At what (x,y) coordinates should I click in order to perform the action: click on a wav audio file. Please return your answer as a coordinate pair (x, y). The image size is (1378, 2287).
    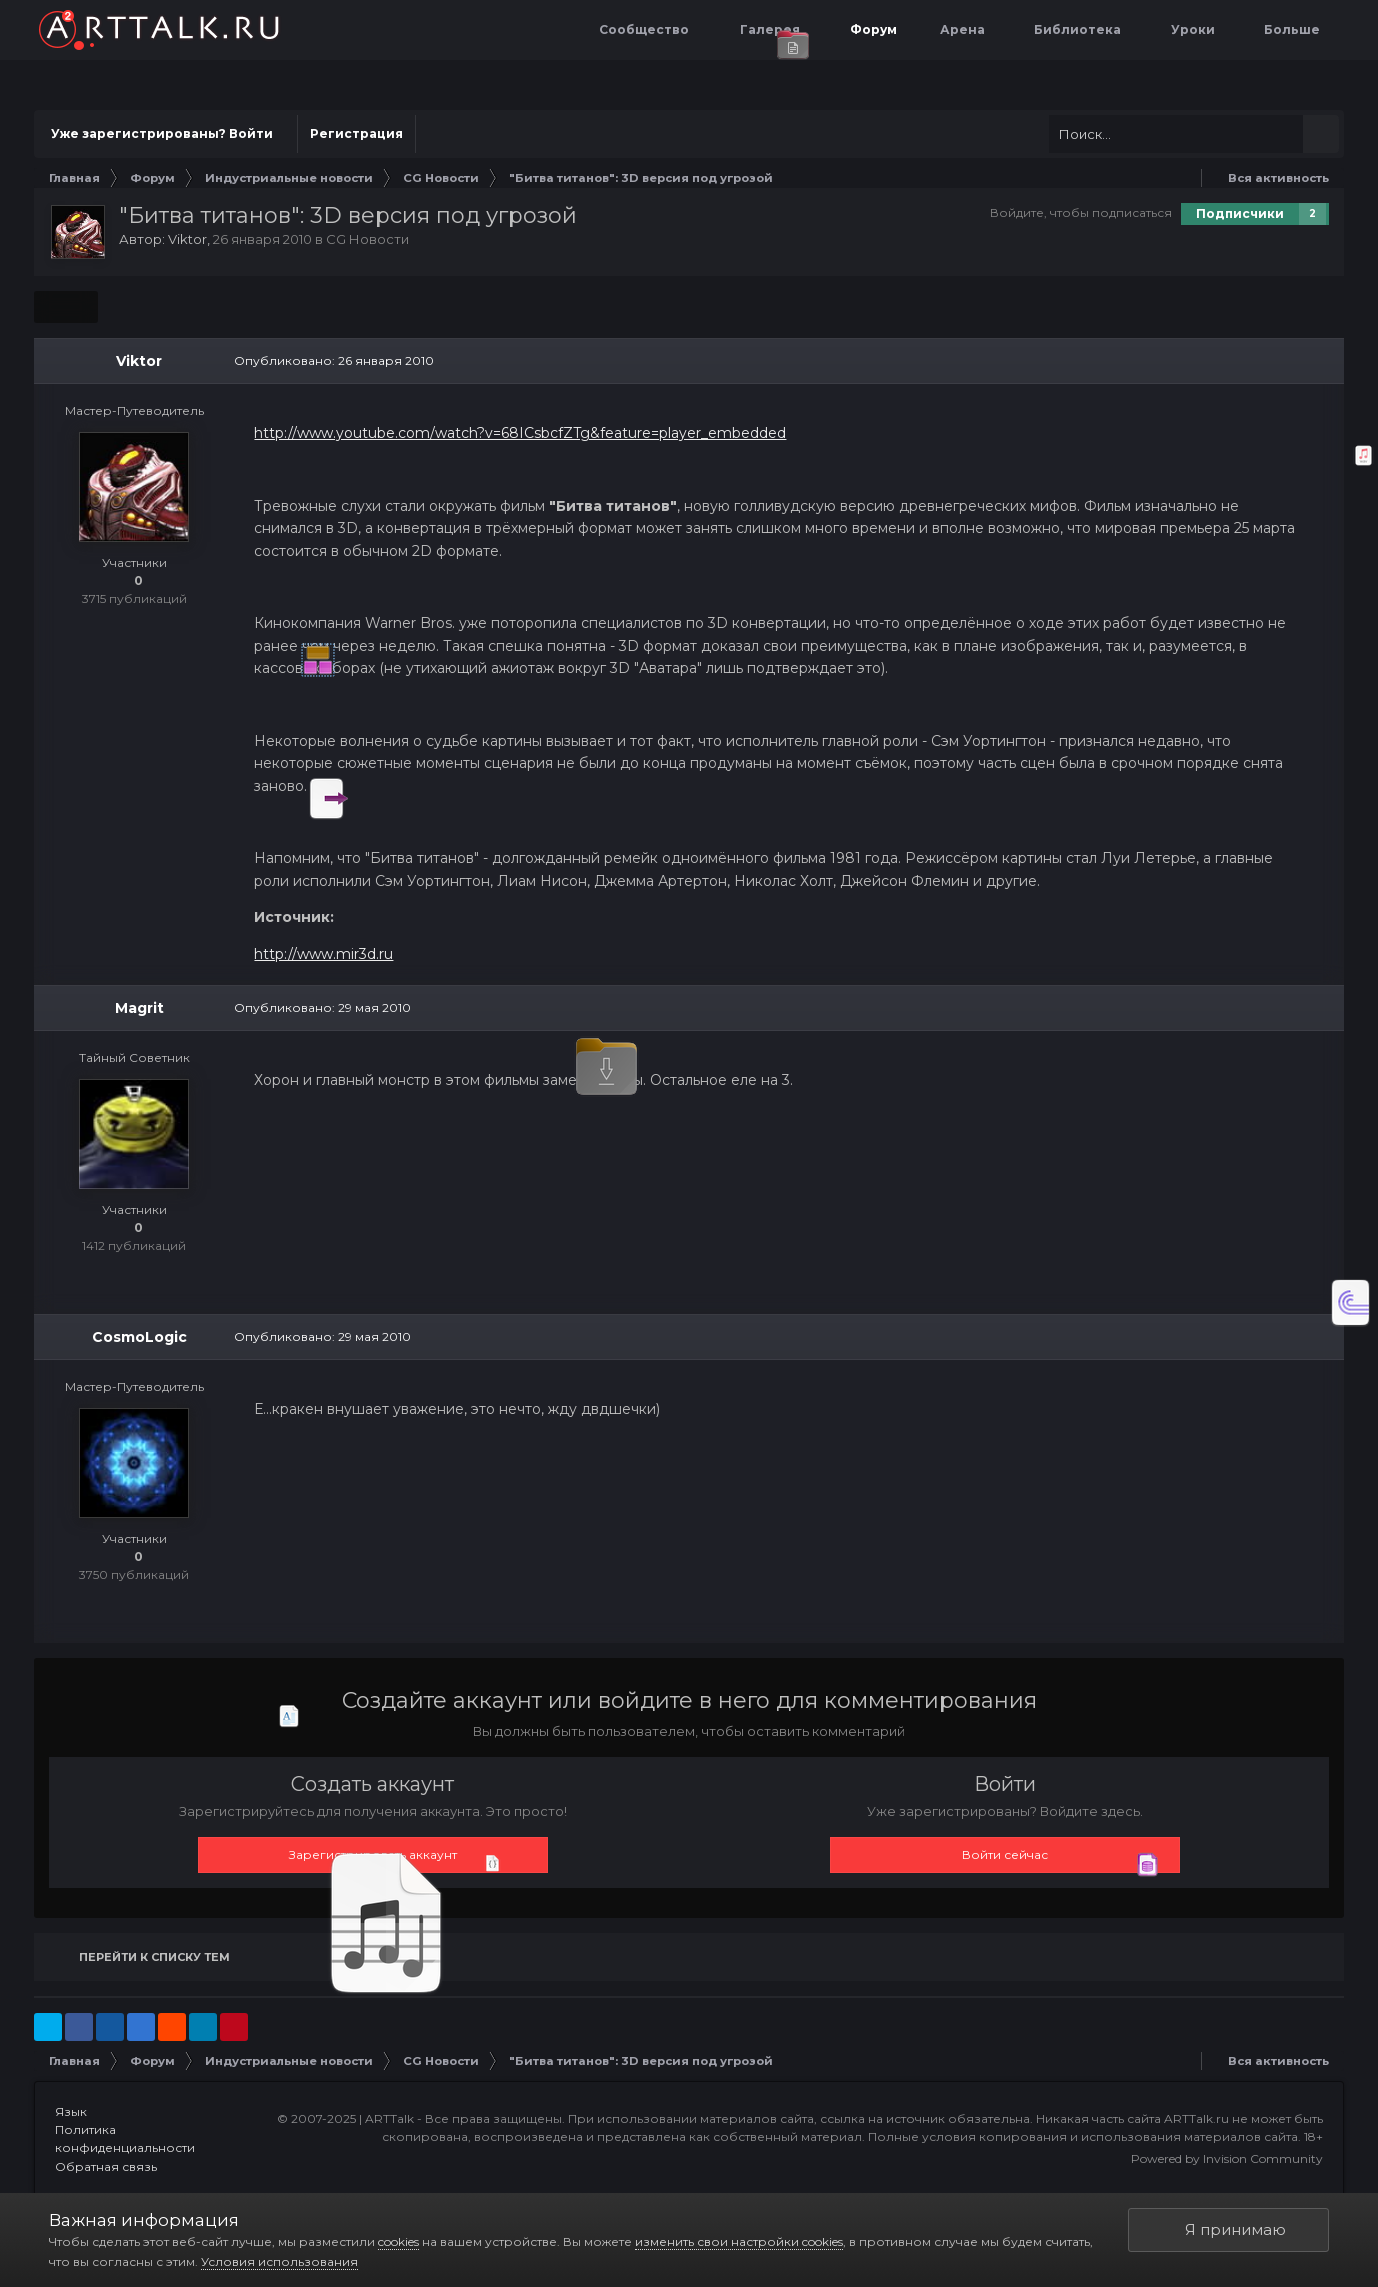
    Looking at the image, I should click on (1363, 455).